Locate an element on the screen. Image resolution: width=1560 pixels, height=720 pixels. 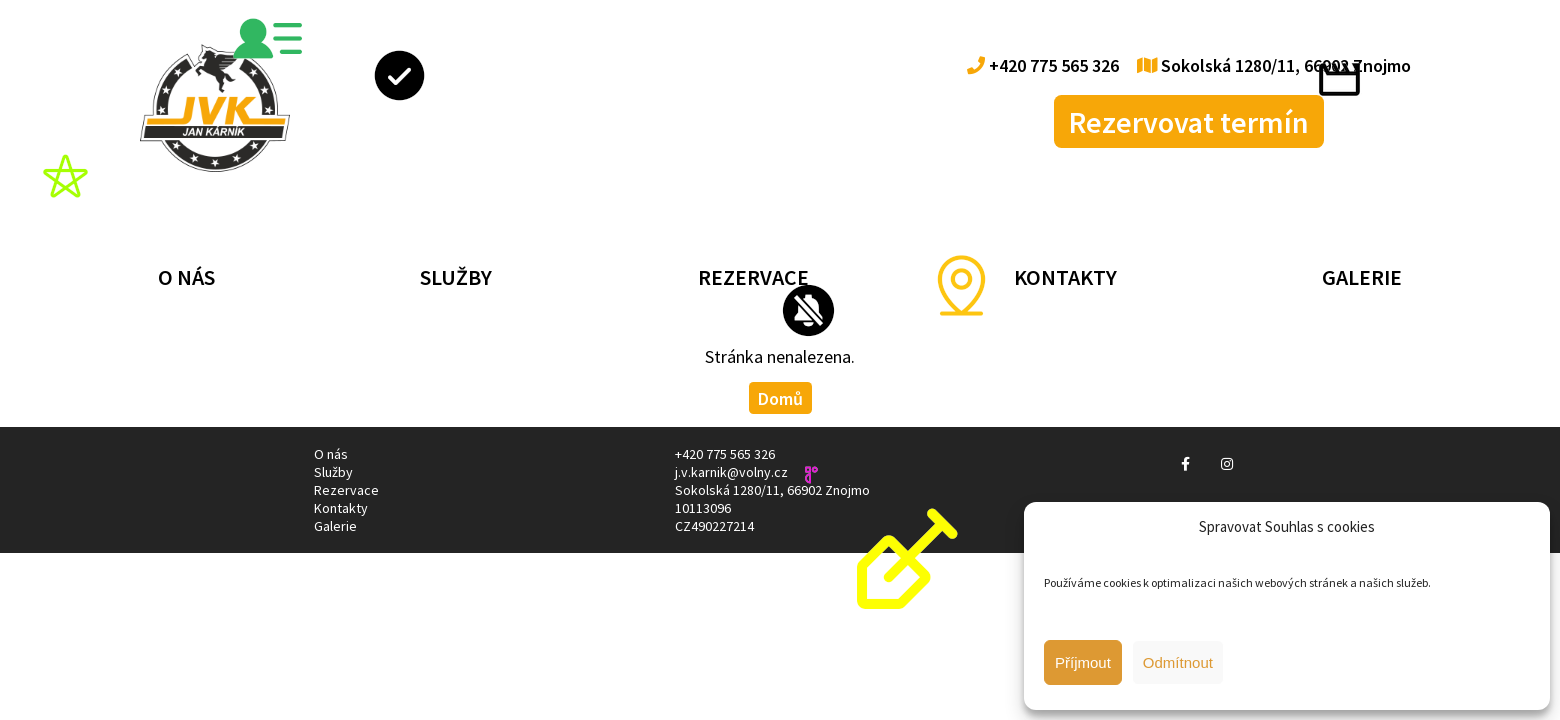
view user directory or contact list is located at coordinates (266, 38).